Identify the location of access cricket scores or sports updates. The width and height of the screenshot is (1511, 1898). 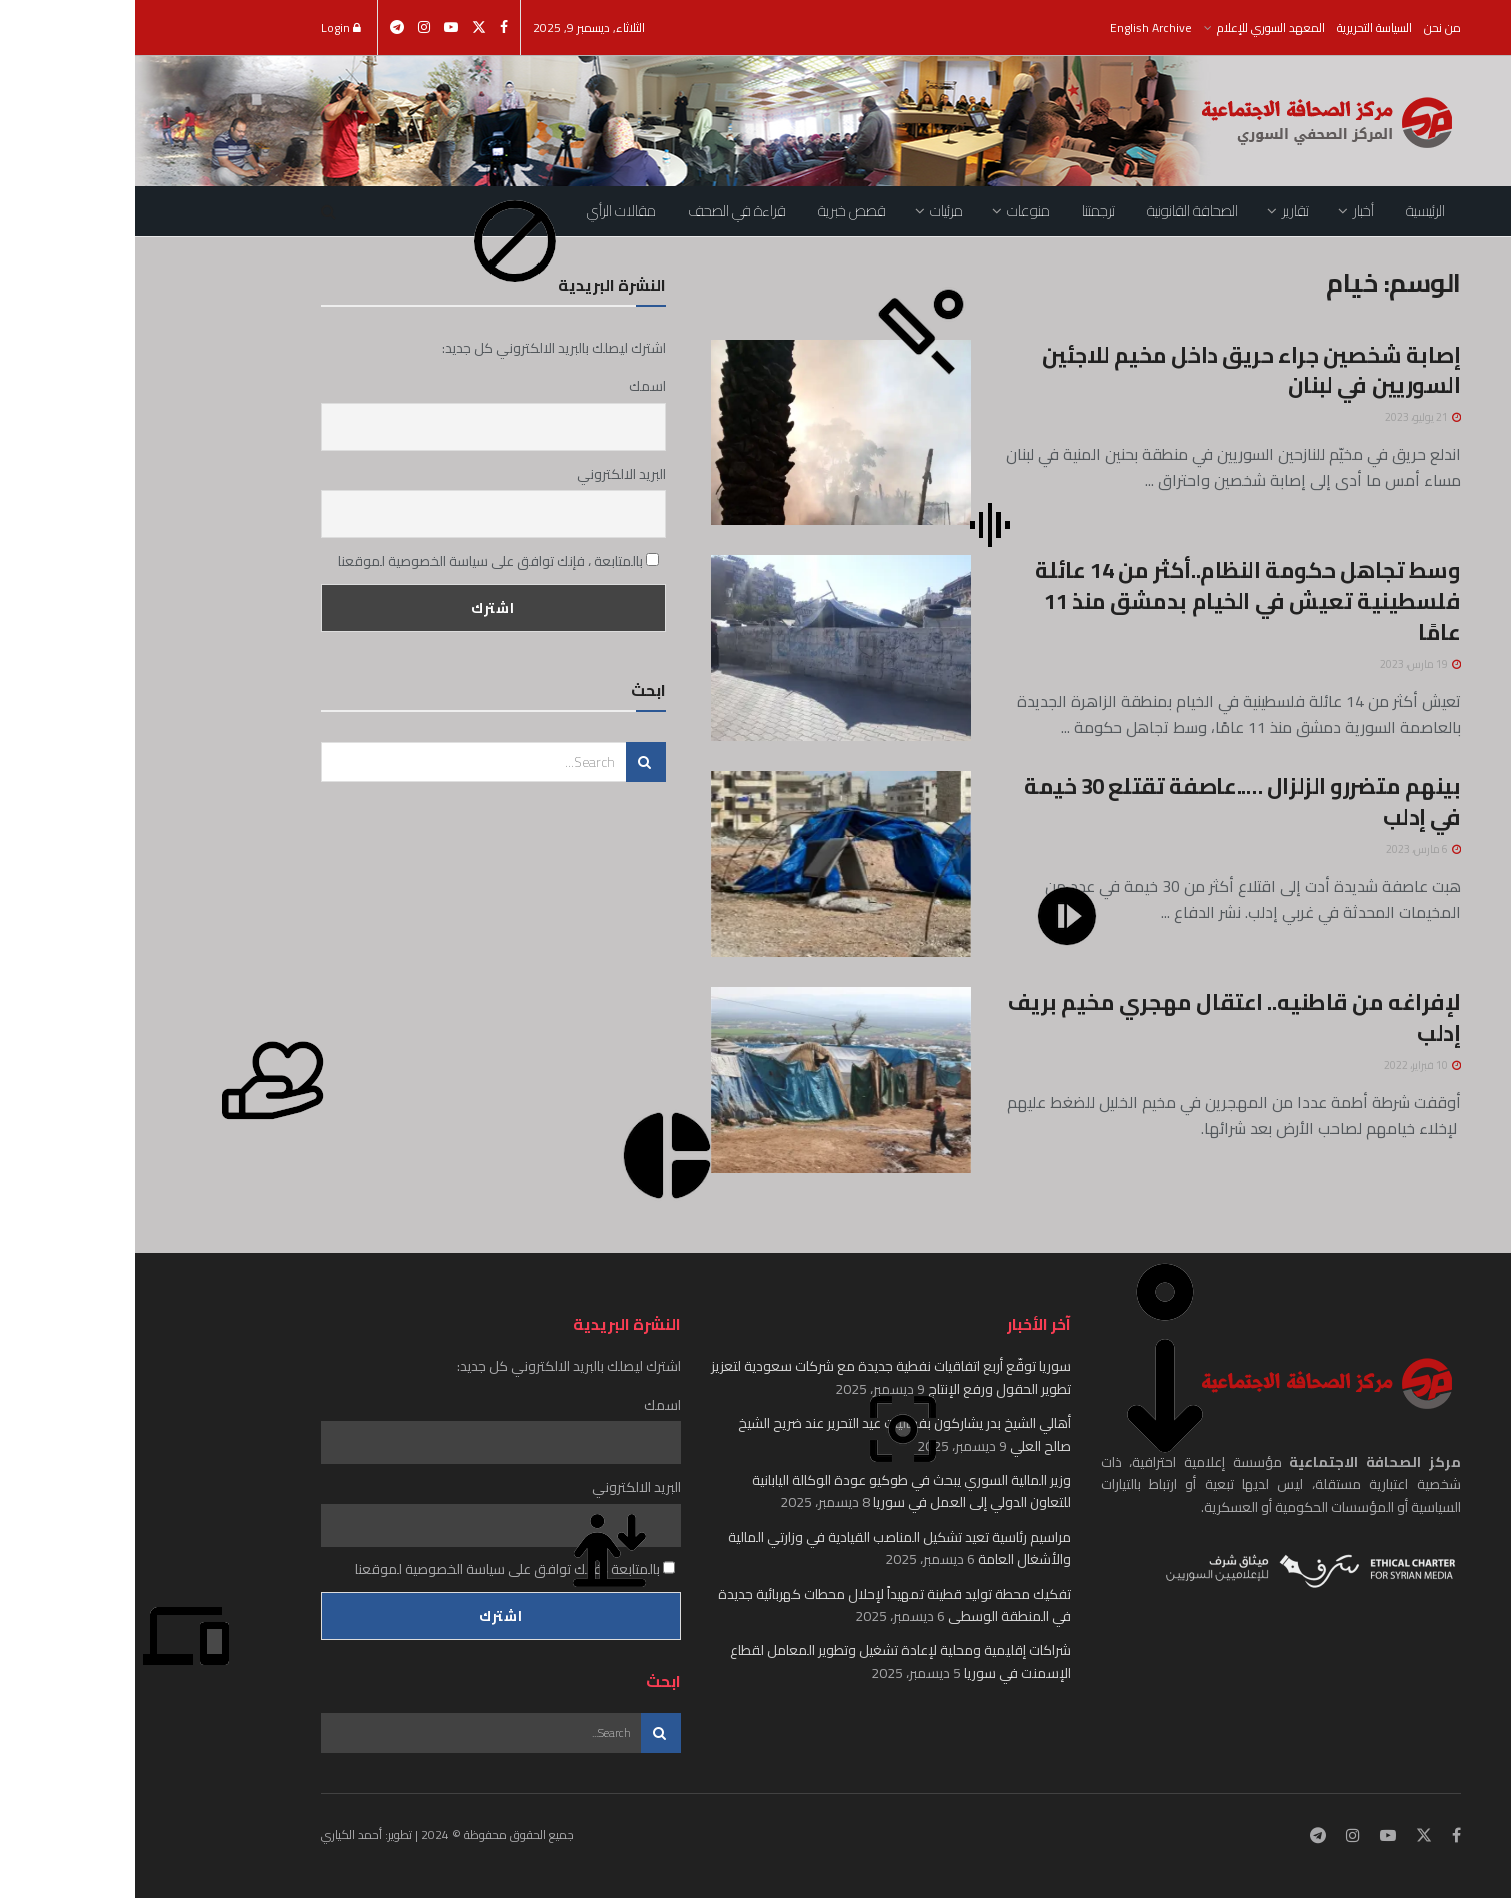
(921, 332).